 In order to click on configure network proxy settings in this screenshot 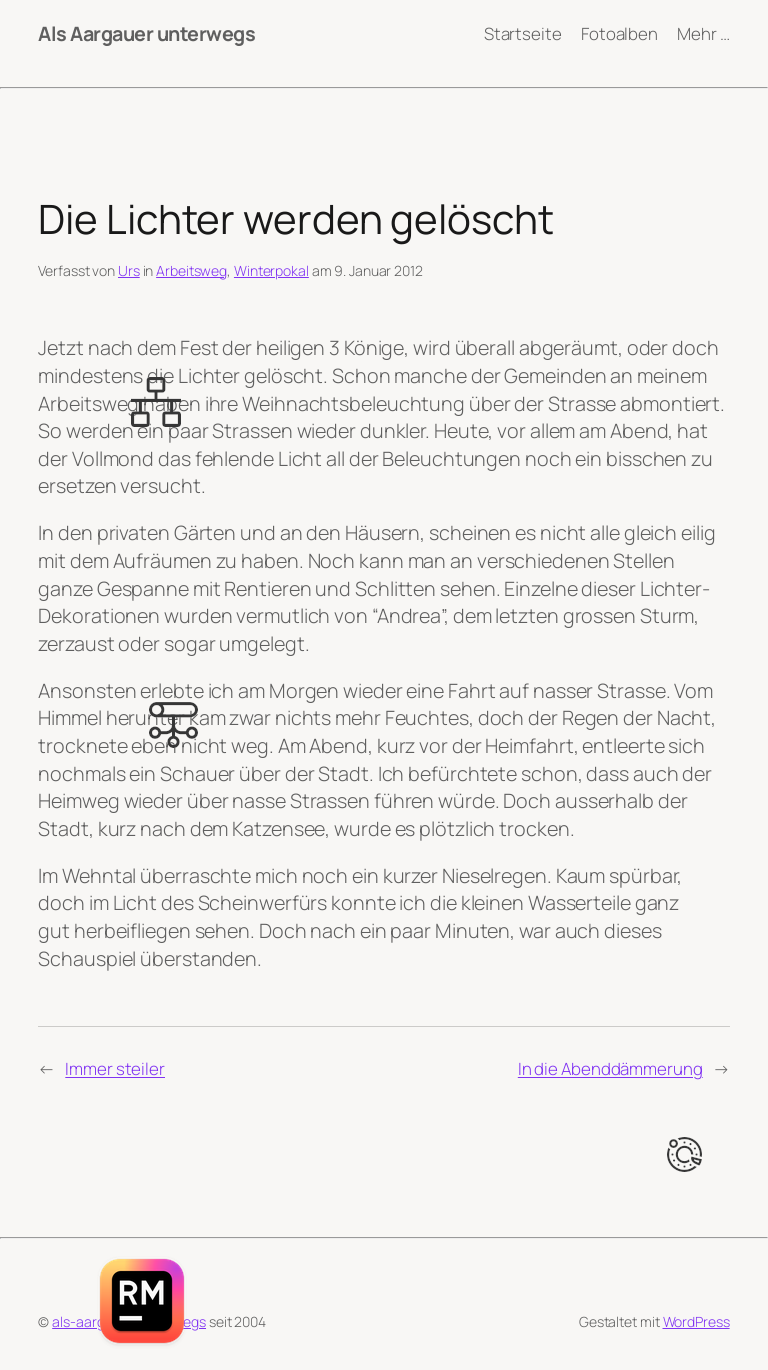, I will do `click(173, 723)`.